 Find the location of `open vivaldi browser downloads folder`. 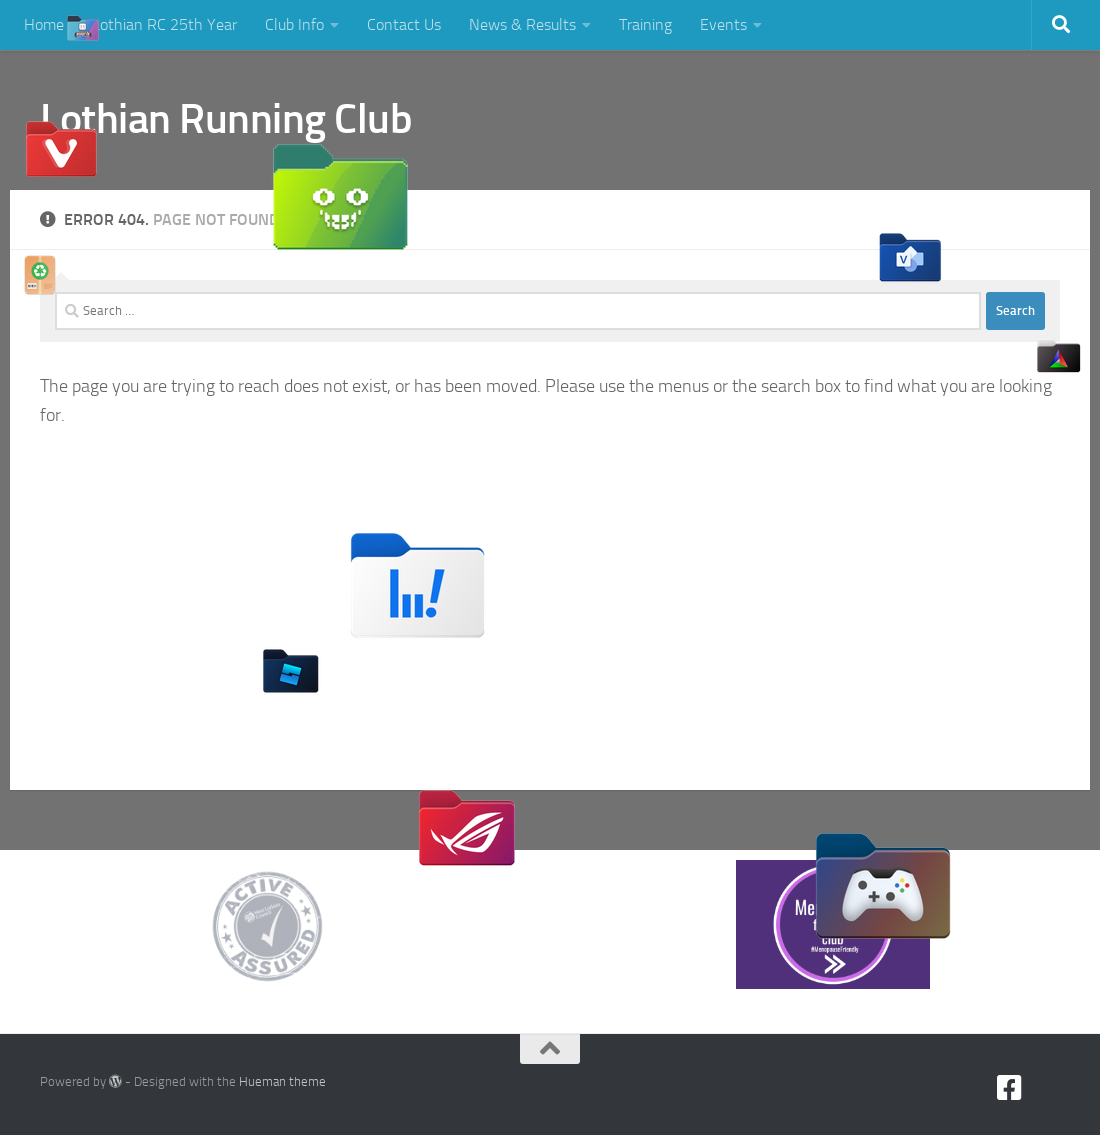

open vivaldi browser downloads folder is located at coordinates (61, 151).